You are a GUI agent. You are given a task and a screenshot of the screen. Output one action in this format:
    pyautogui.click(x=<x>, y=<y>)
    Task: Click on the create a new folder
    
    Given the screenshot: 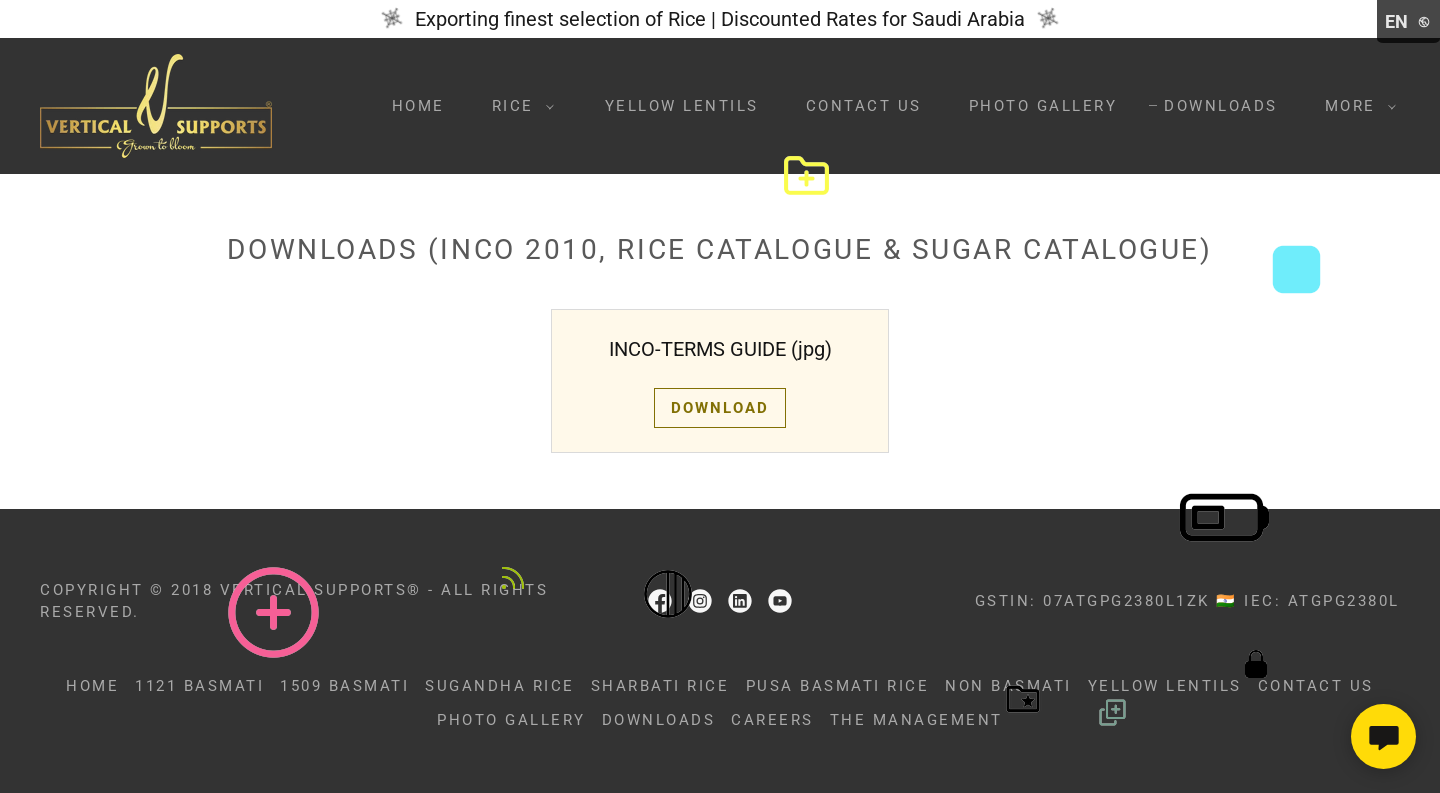 What is the action you would take?
    pyautogui.click(x=806, y=176)
    